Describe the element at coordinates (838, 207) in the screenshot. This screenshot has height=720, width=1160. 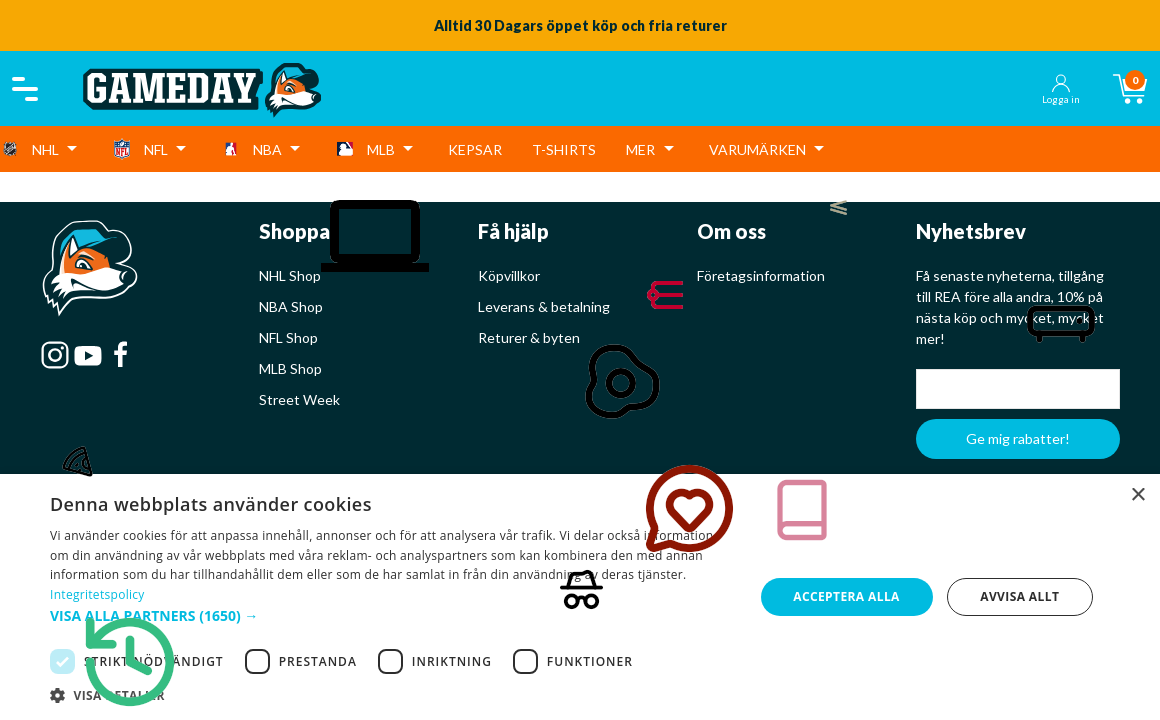
I see `less than or equal to mathematical operator` at that location.